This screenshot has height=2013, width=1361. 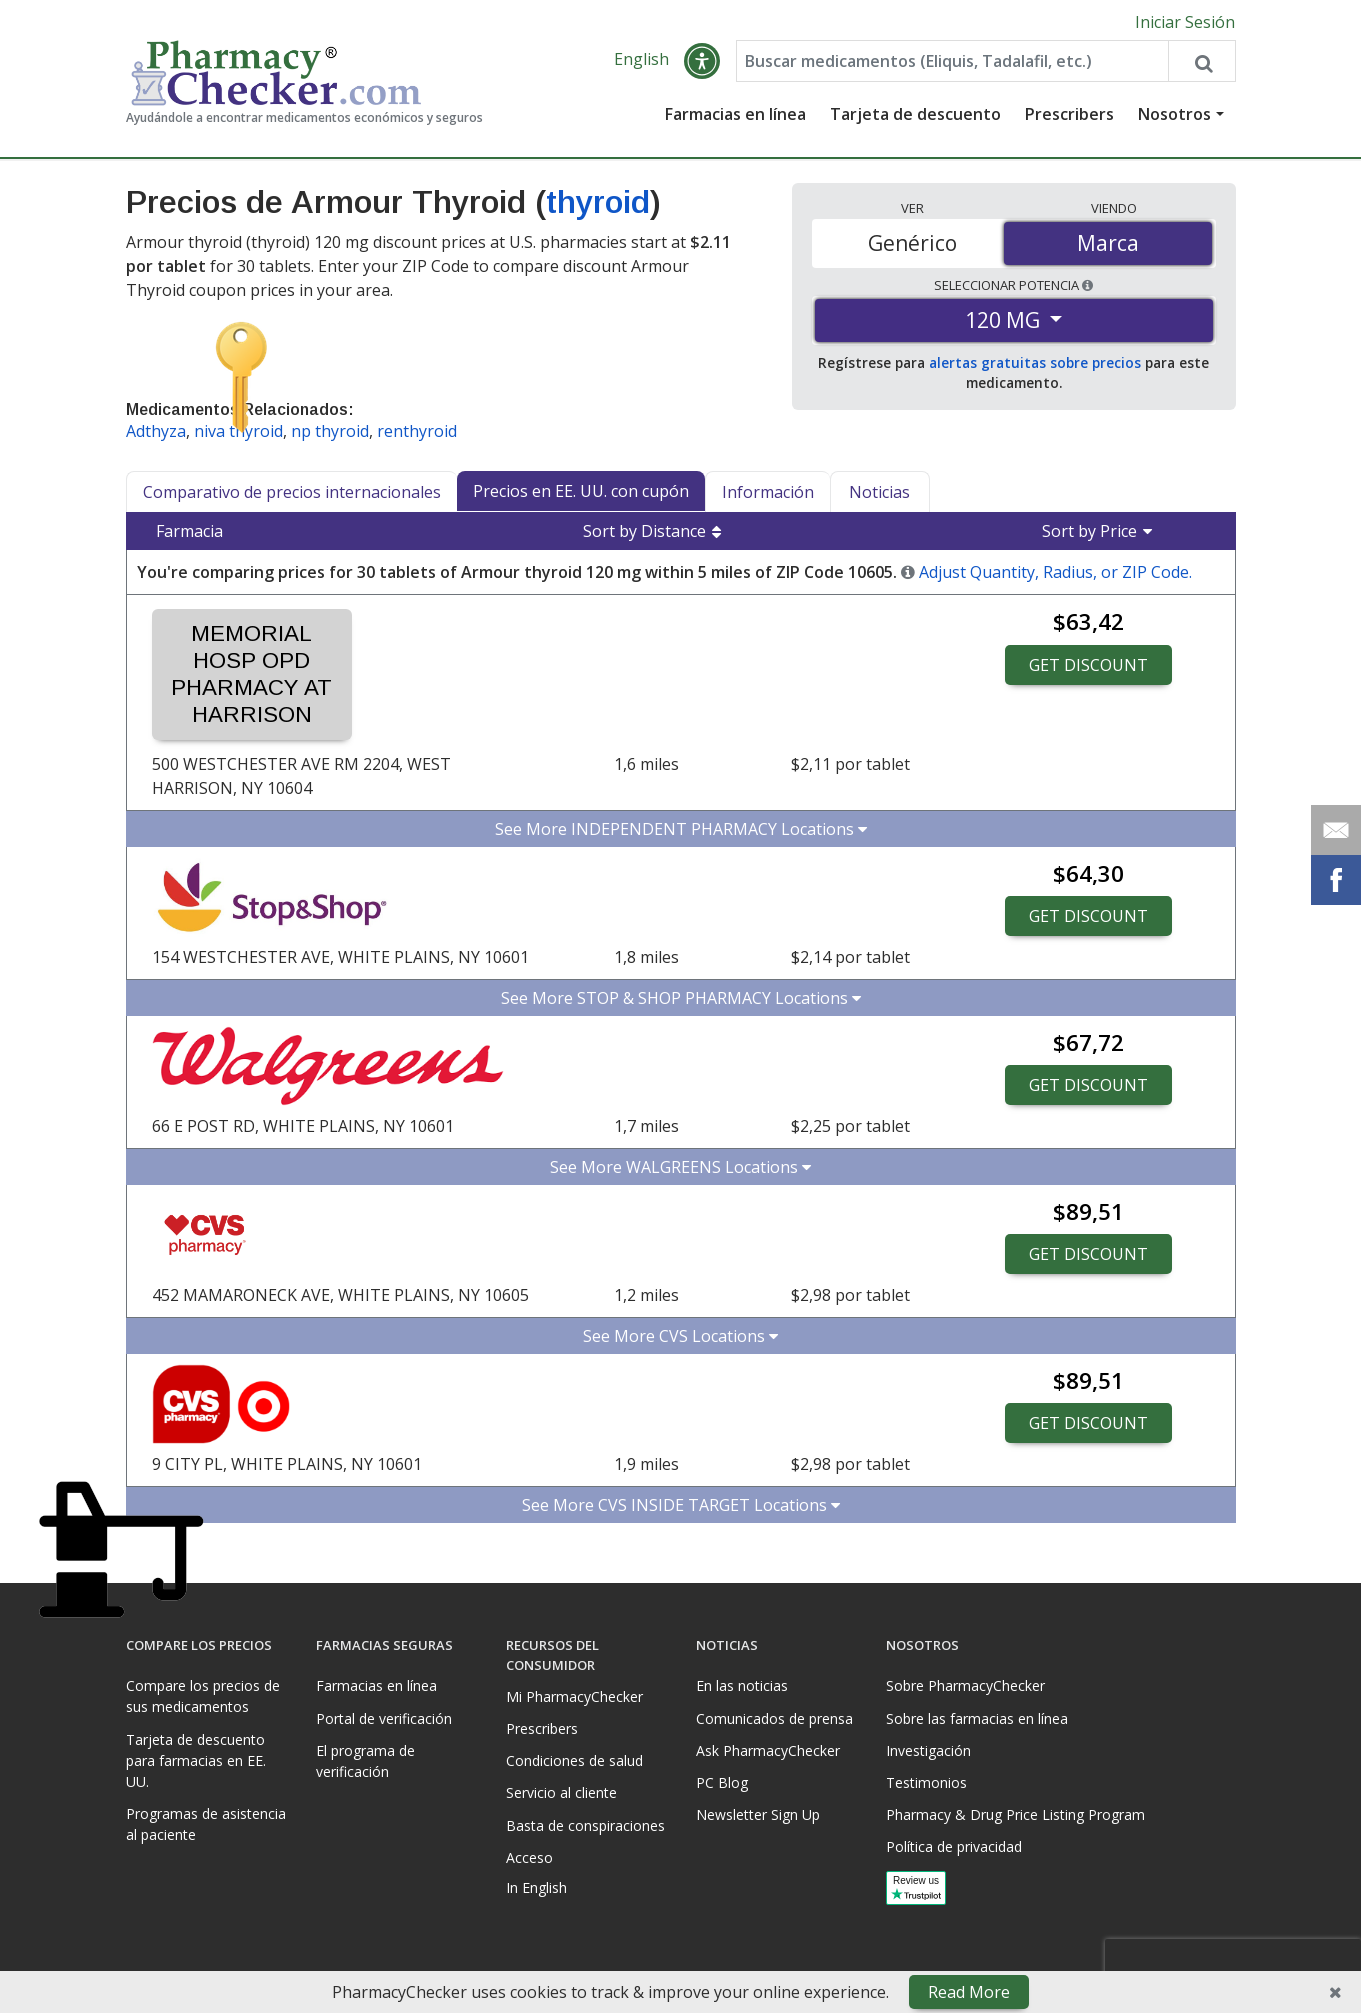 What do you see at coordinates (118, 1549) in the screenshot?
I see `access construction or building management tools` at bounding box center [118, 1549].